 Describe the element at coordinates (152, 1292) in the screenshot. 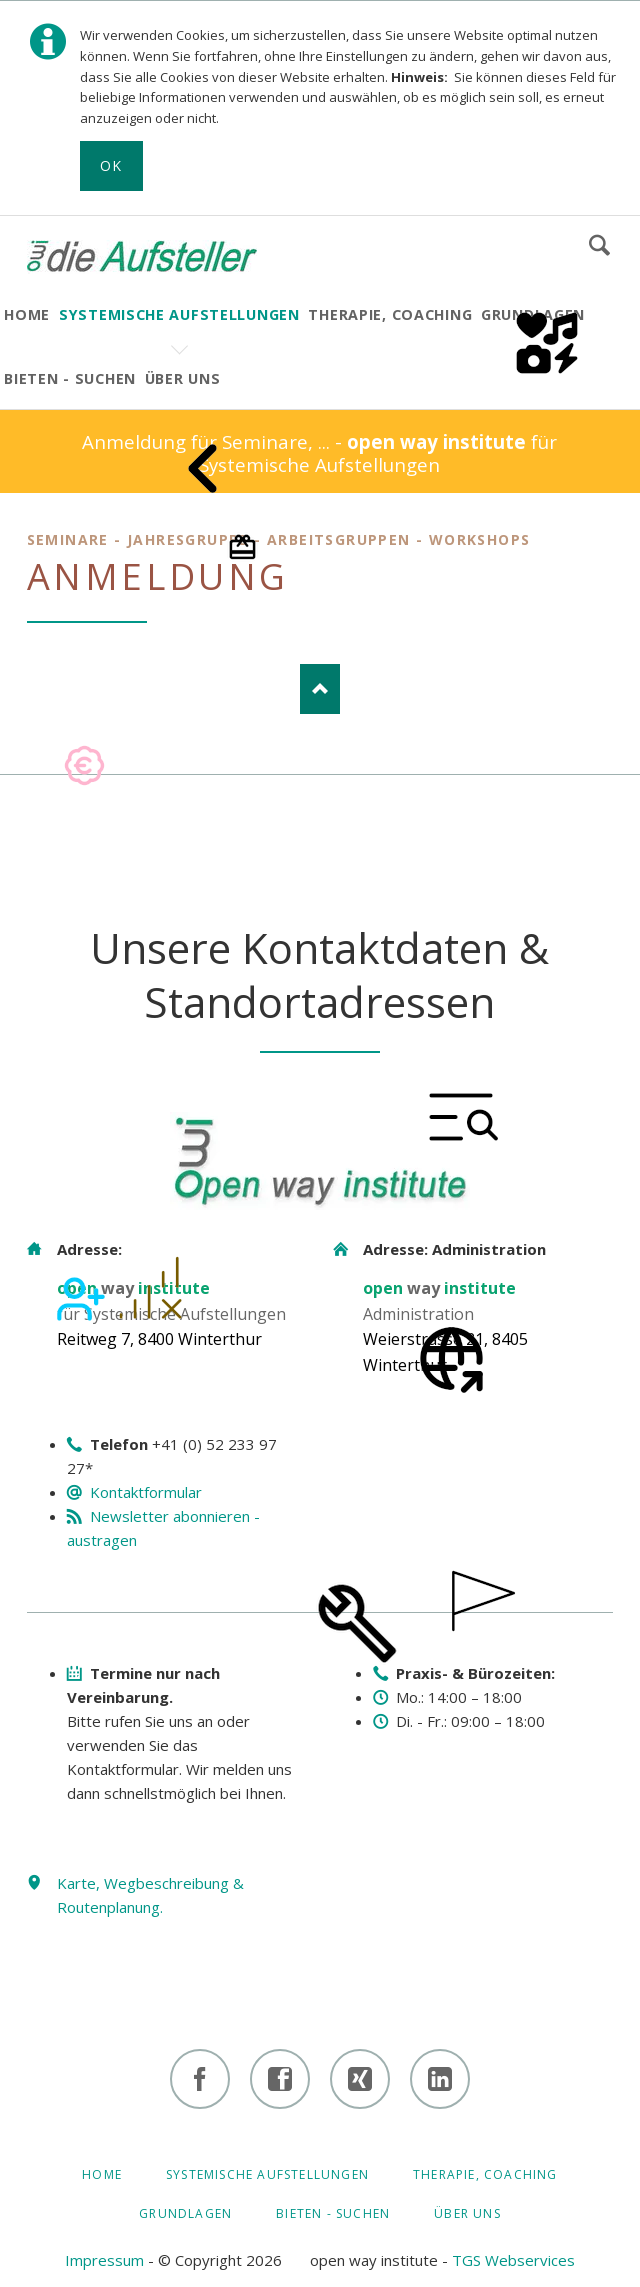

I see `no cellular signal available` at that location.